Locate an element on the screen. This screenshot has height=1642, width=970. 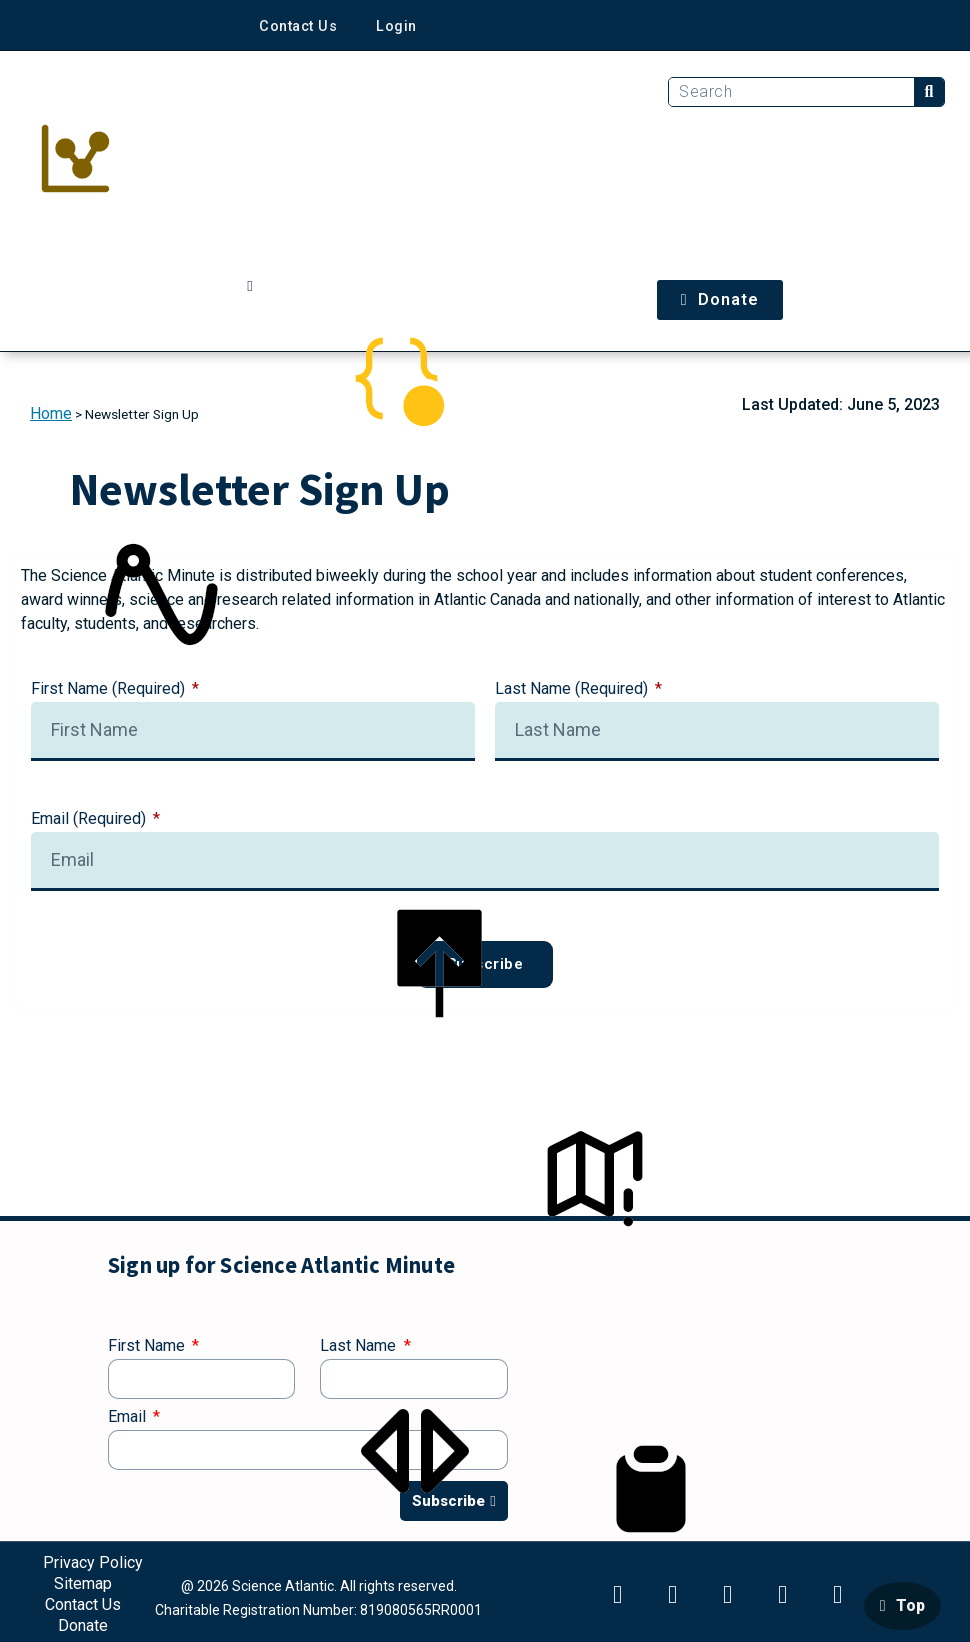
copy content to clipboard is located at coordinates (651, 1489).